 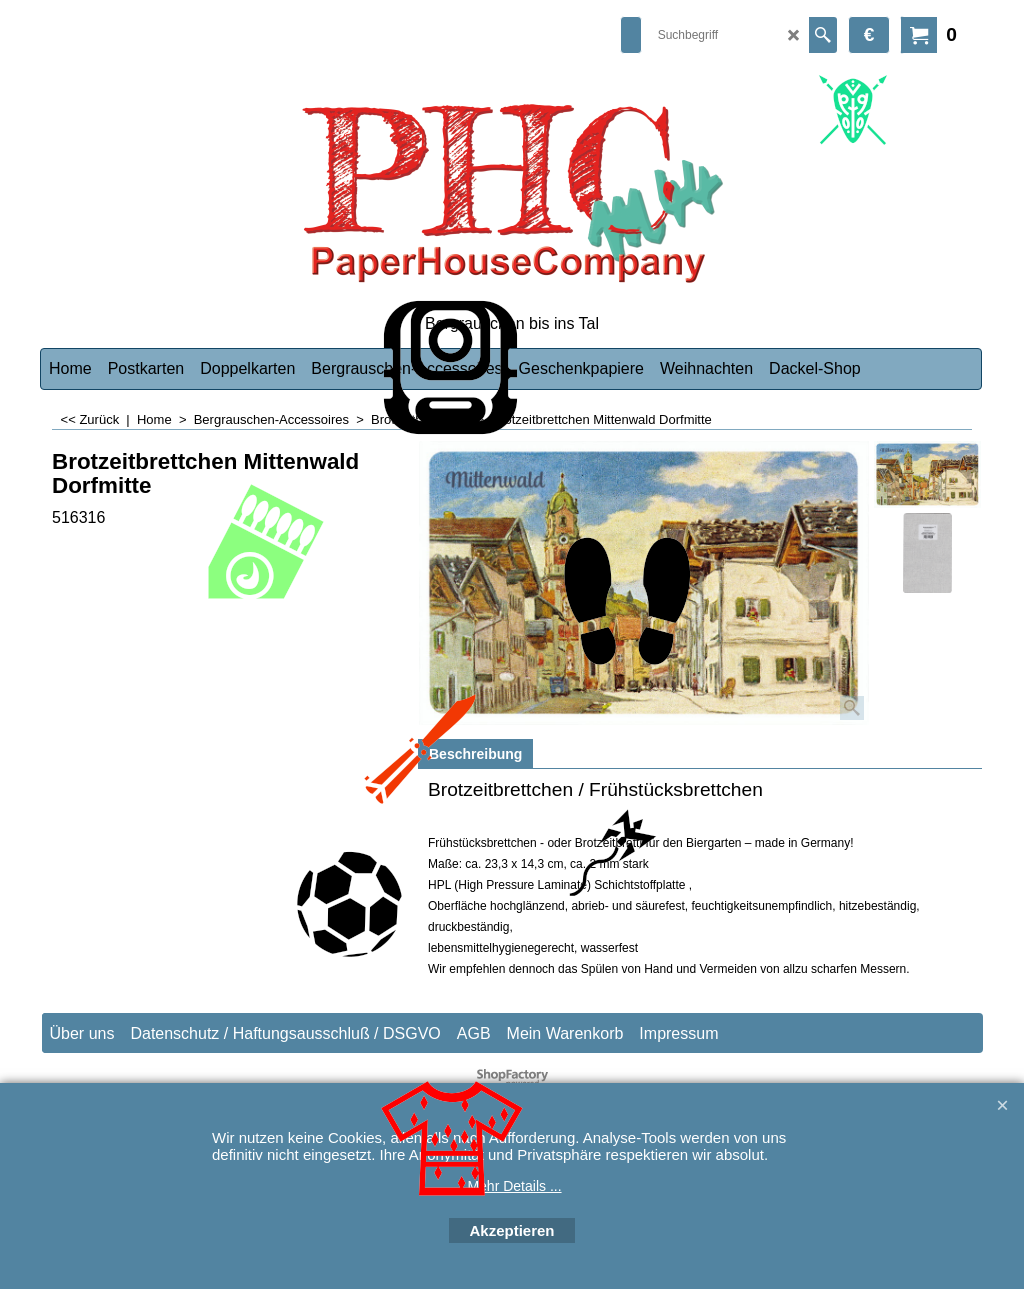 I want to click on equip armor or defensive gear, so click(x=452, y=1139).